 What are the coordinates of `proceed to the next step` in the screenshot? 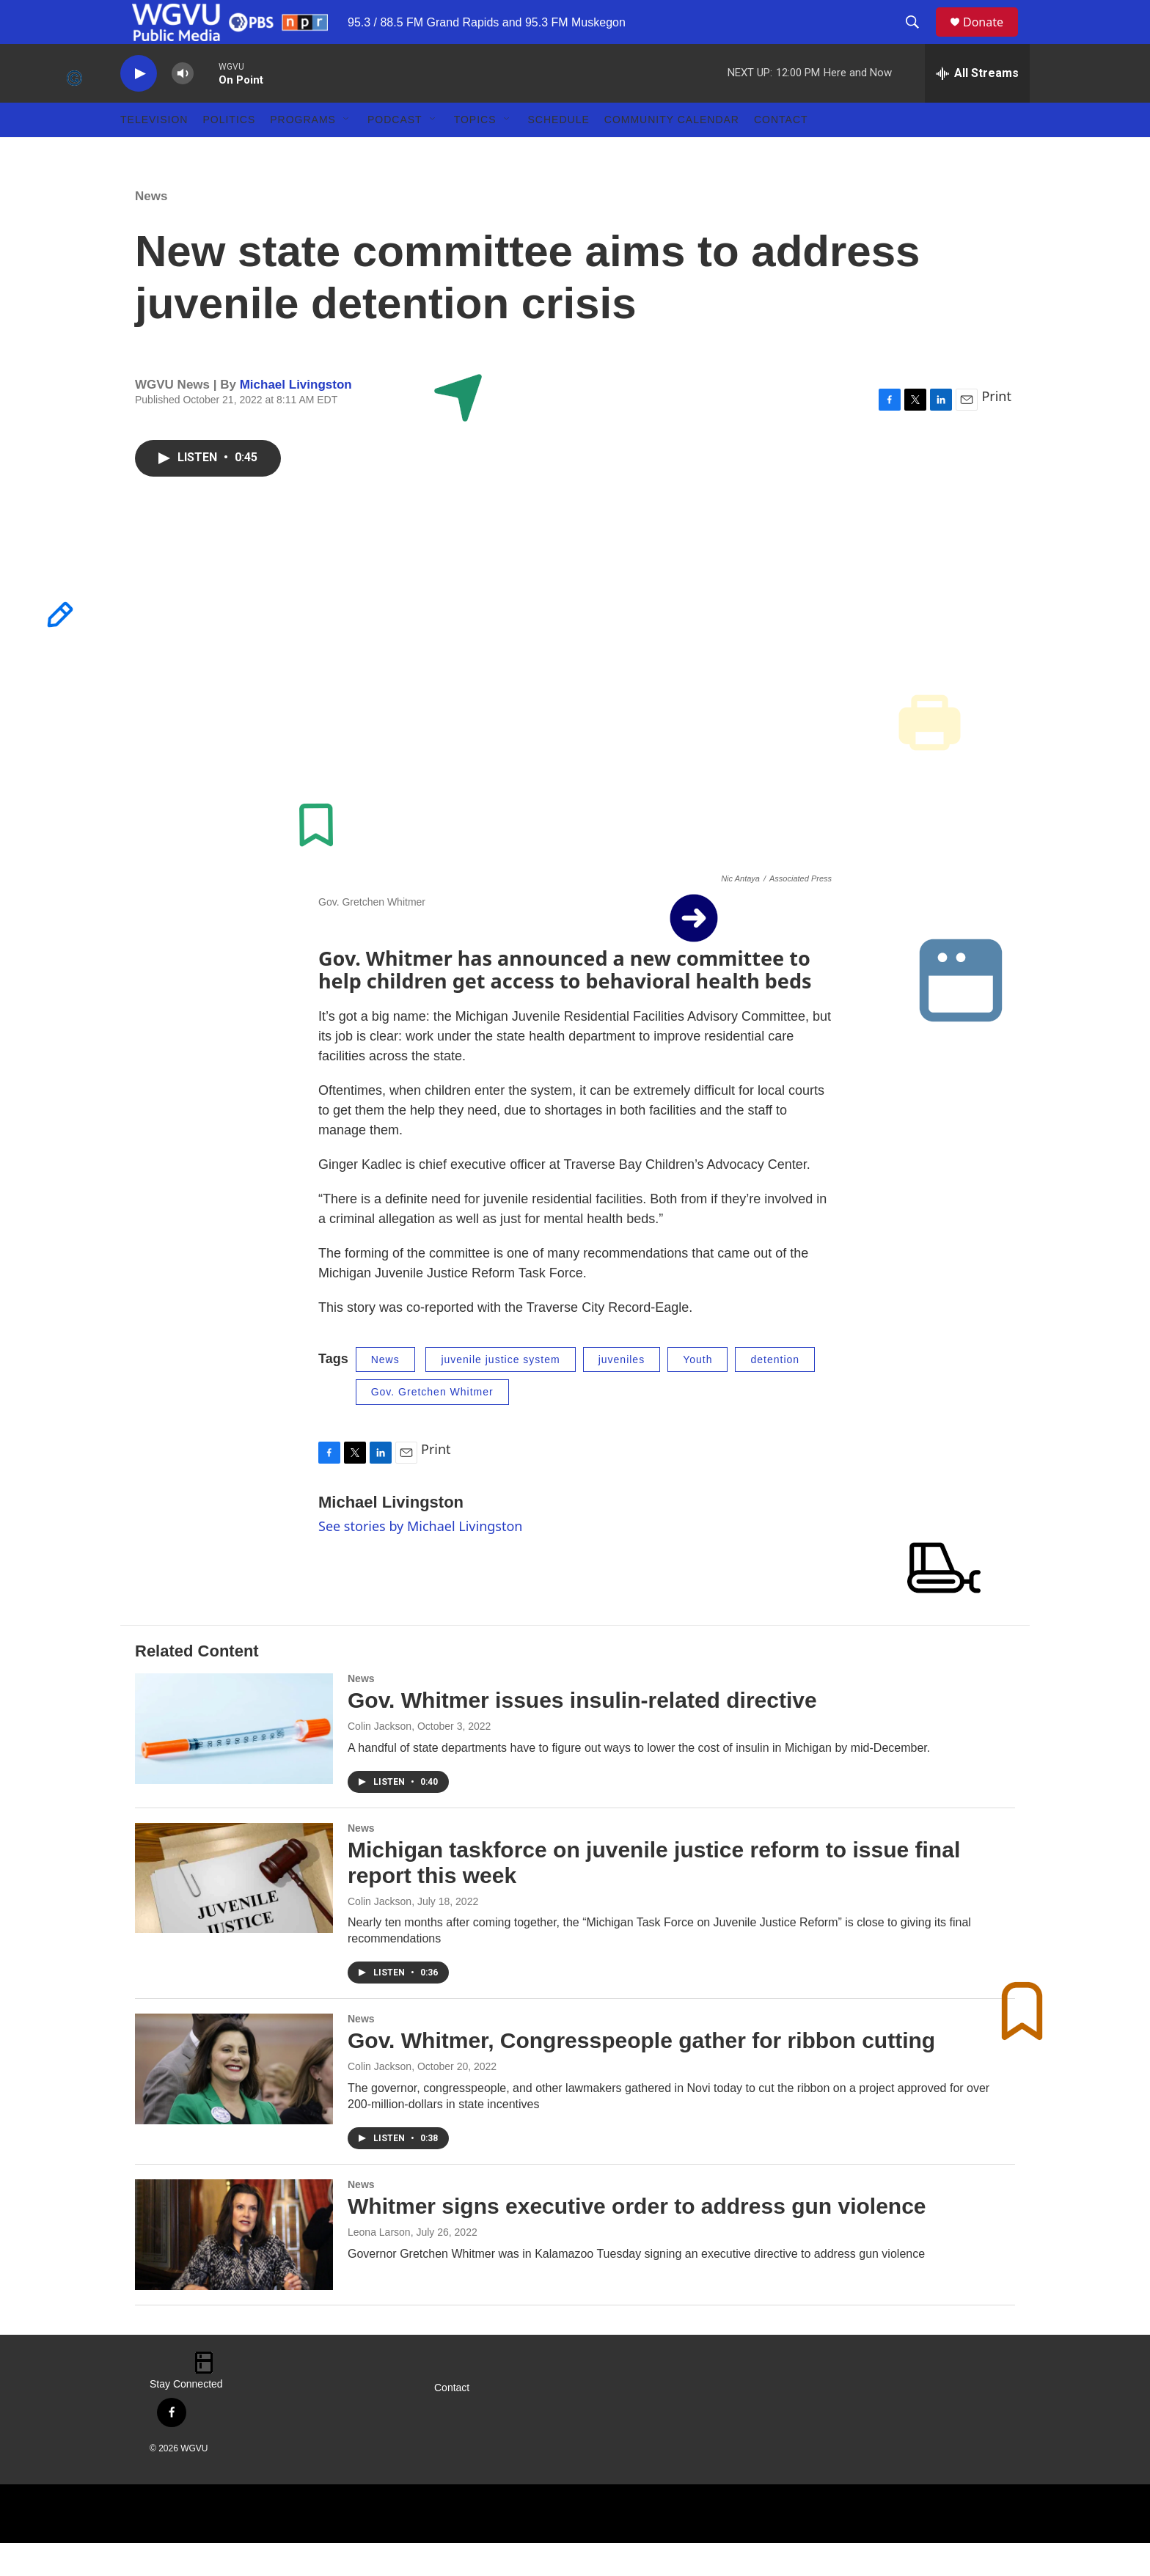 It's located at (694, 918).